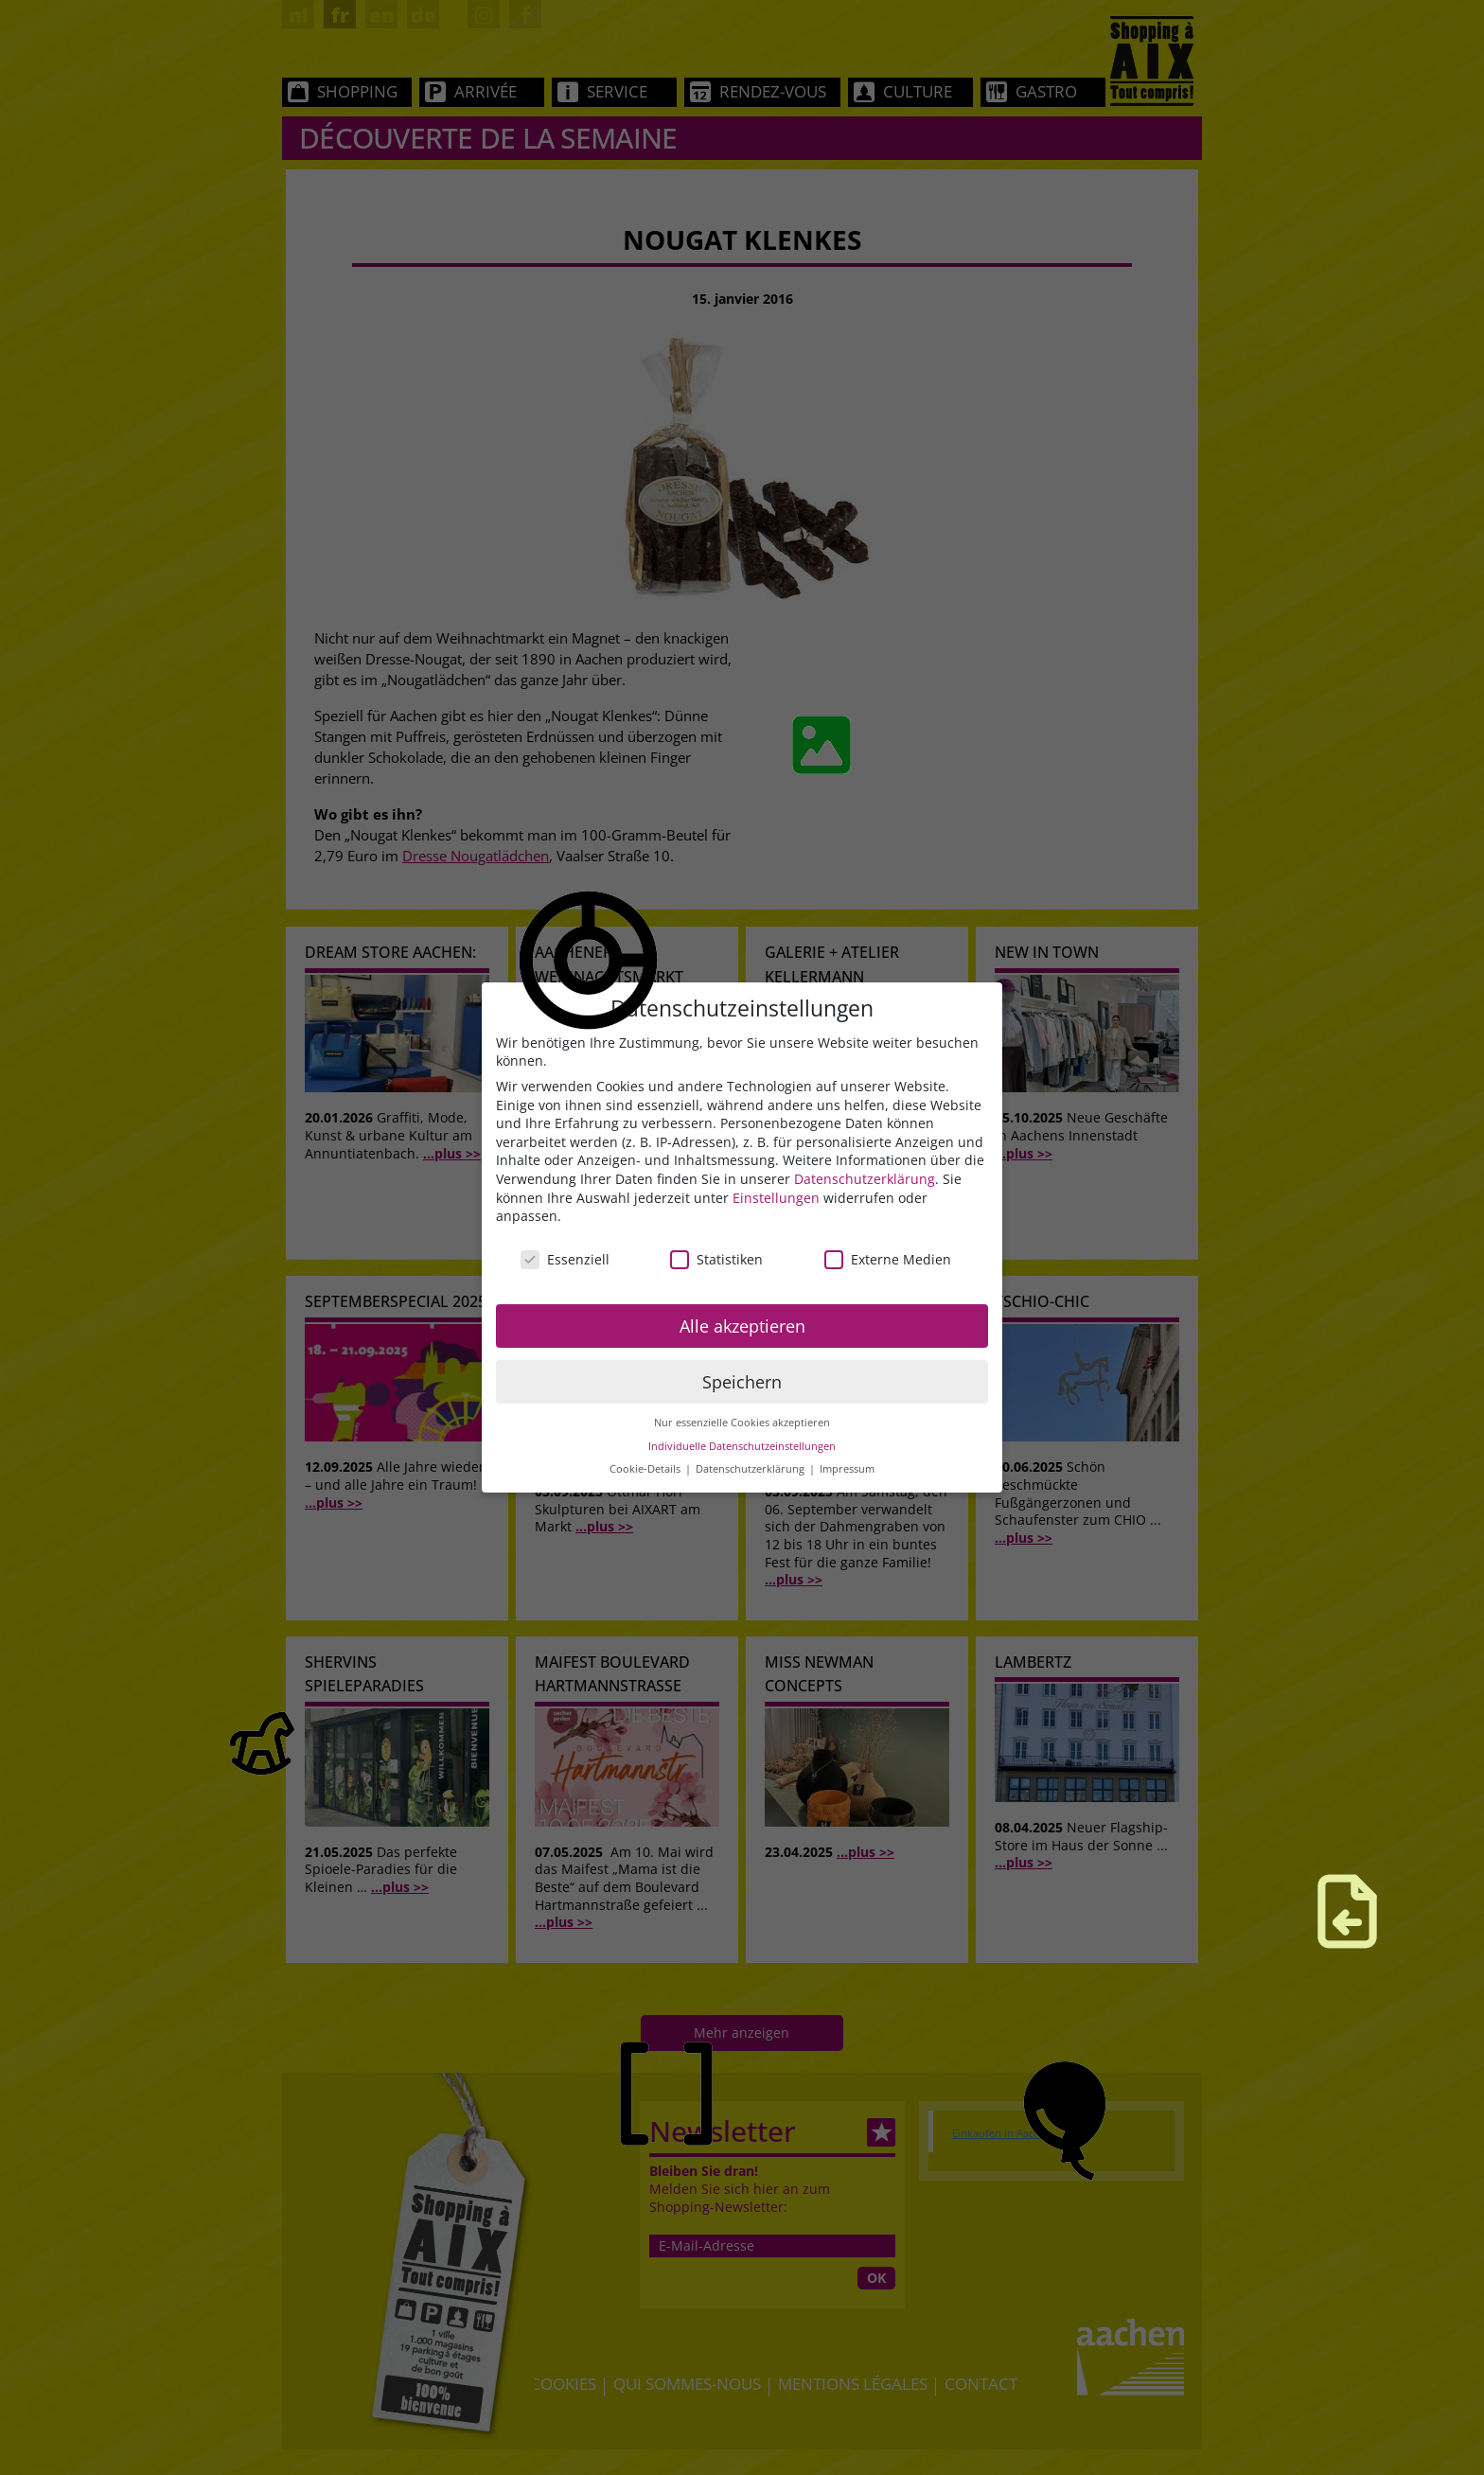  I want to click on insert code or text brackets, so click(666, 2094).